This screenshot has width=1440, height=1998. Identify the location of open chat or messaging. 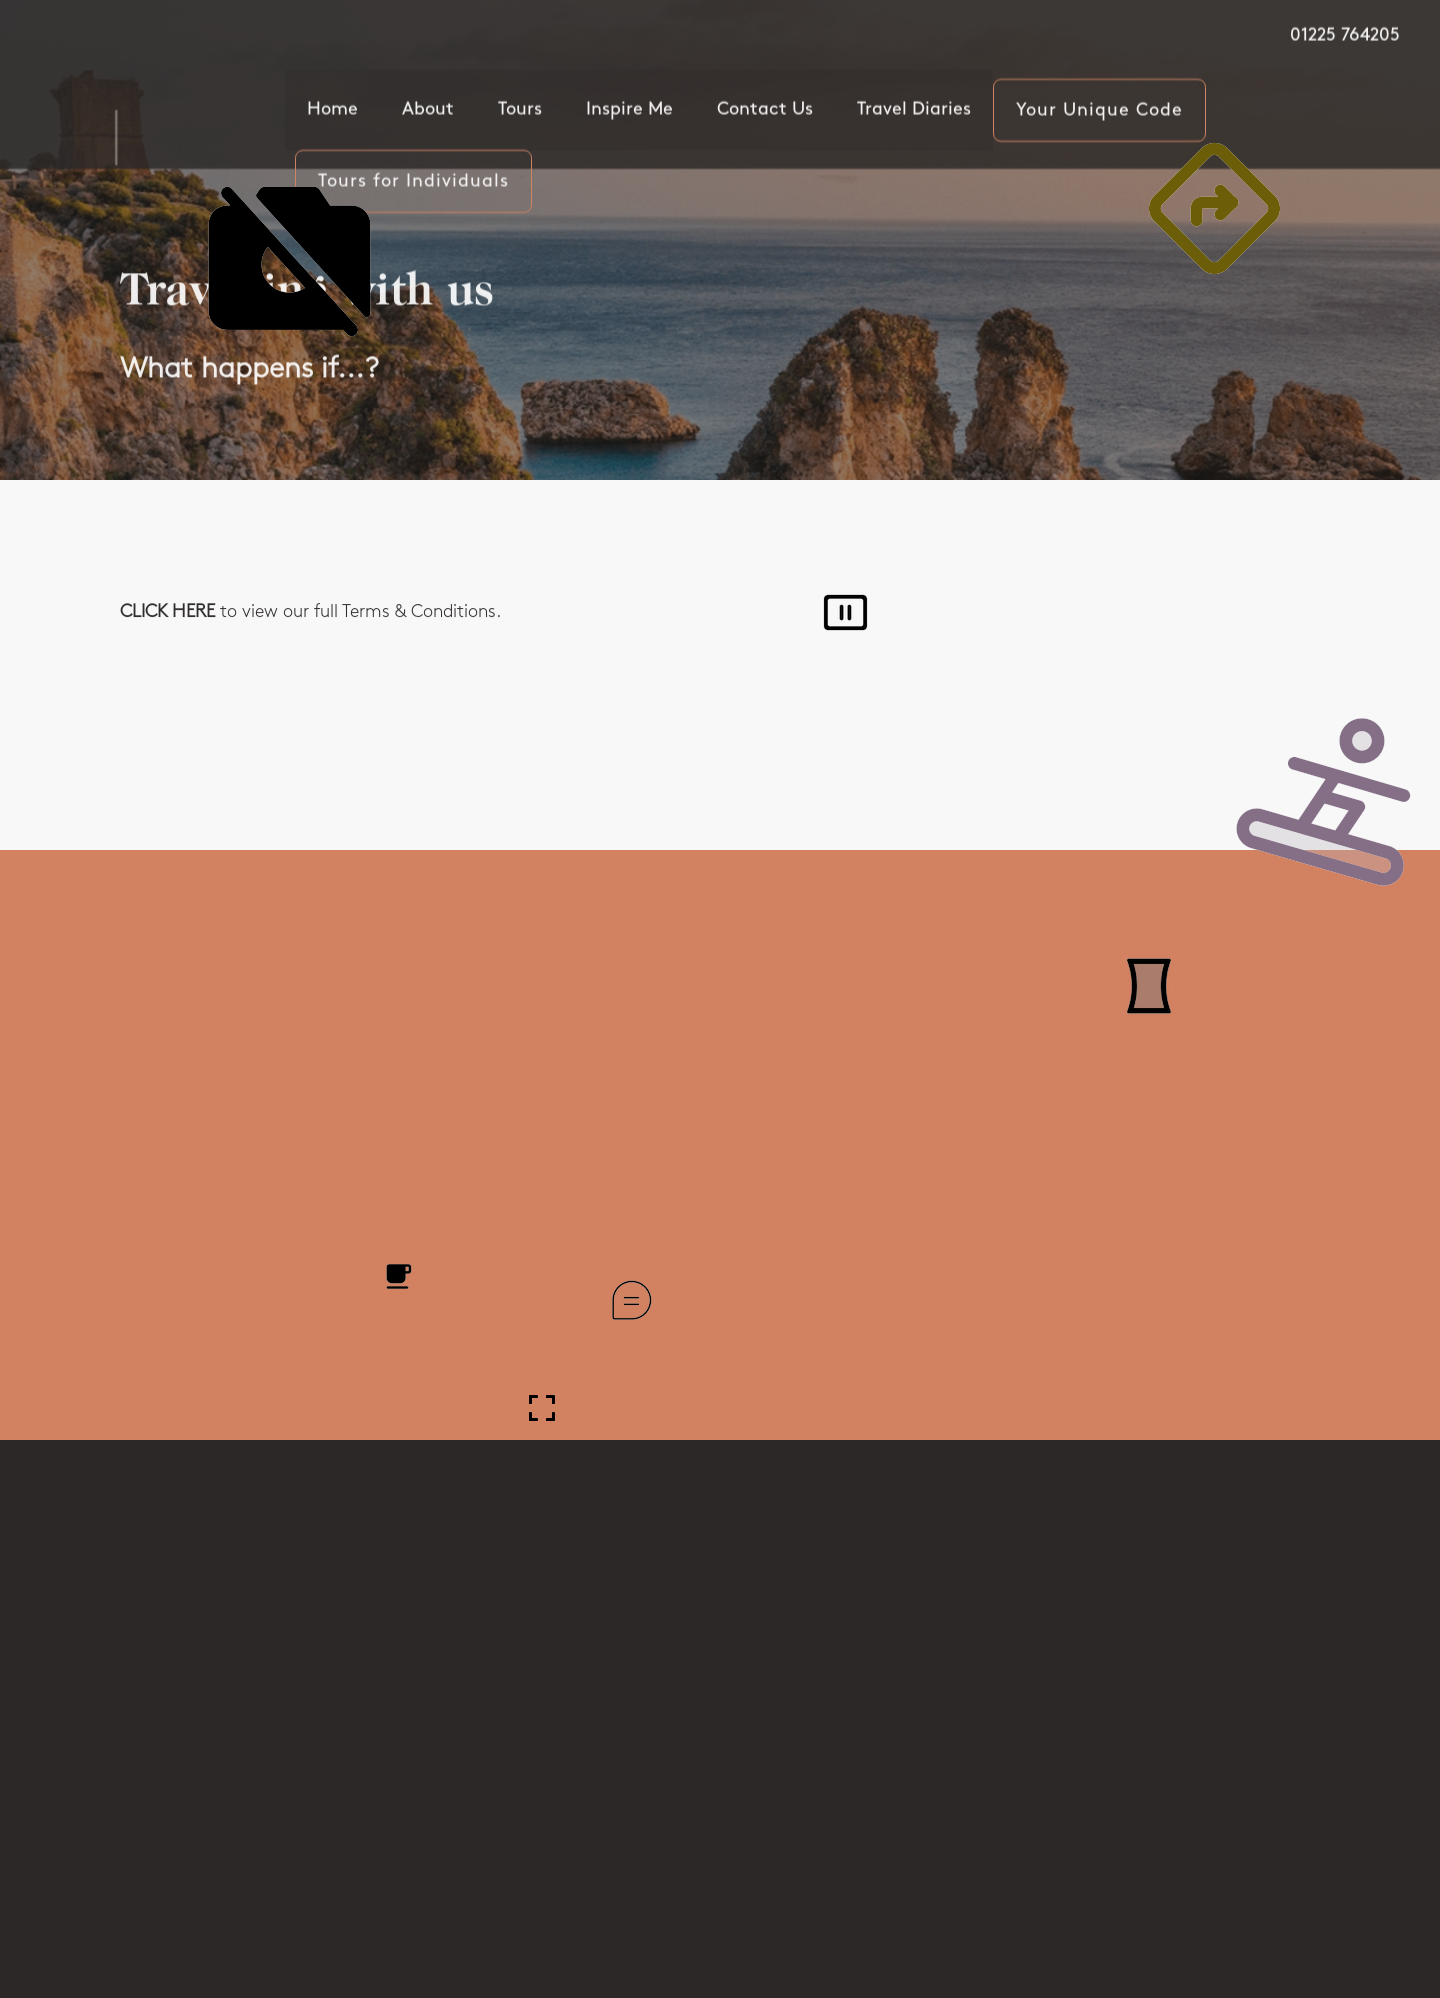
(631, 1301).